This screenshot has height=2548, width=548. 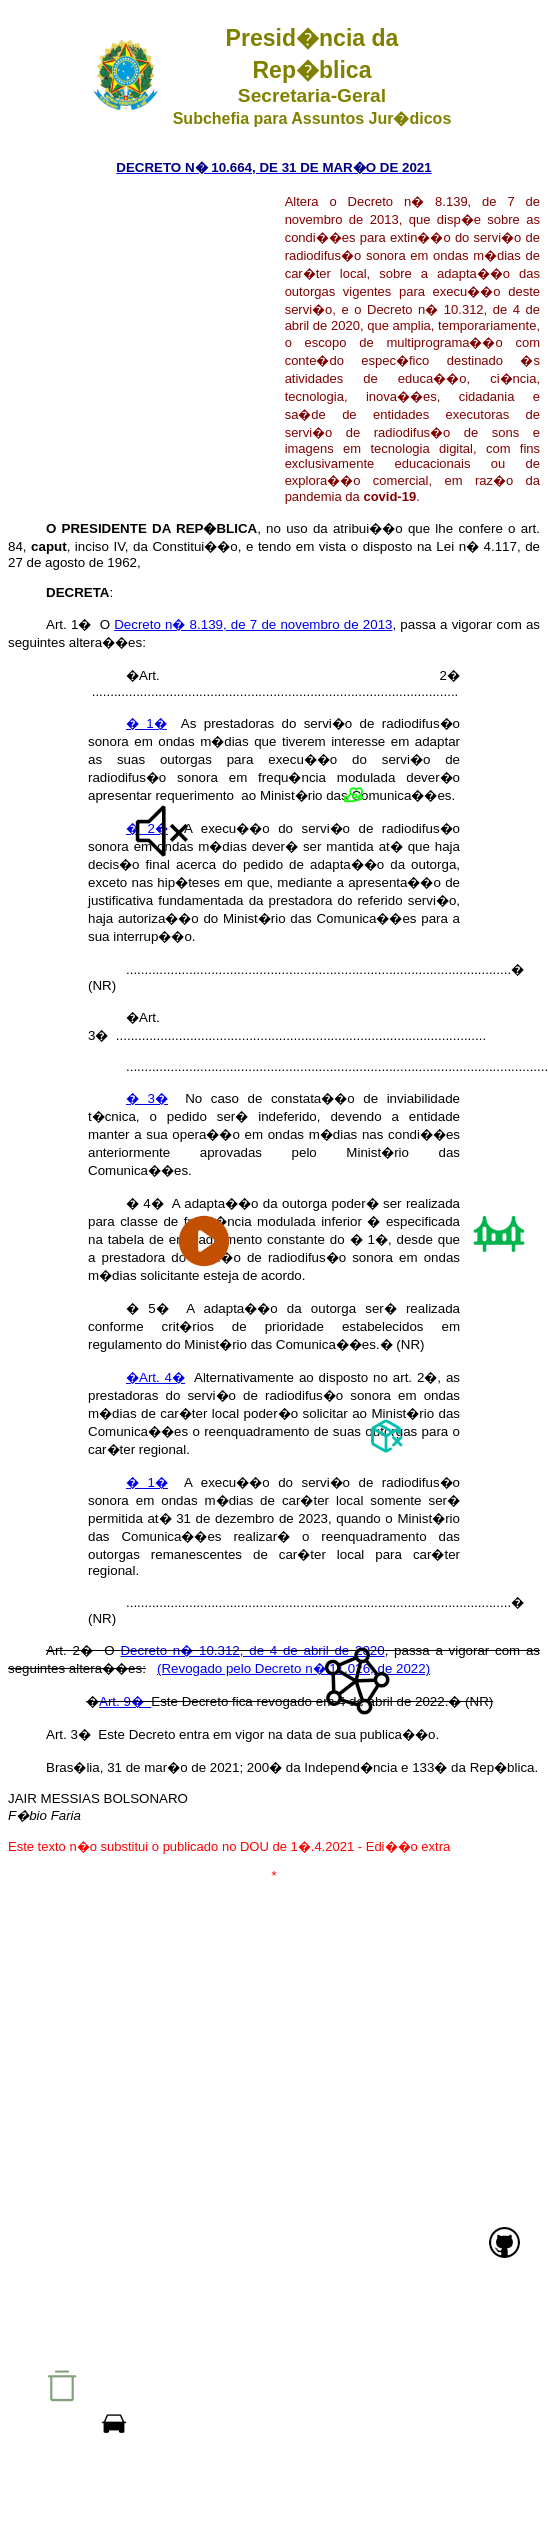 What do you see at coordinates (204, 1241) in the screenshot?
I see `play media or video content` at bounding box center [204, 1241].